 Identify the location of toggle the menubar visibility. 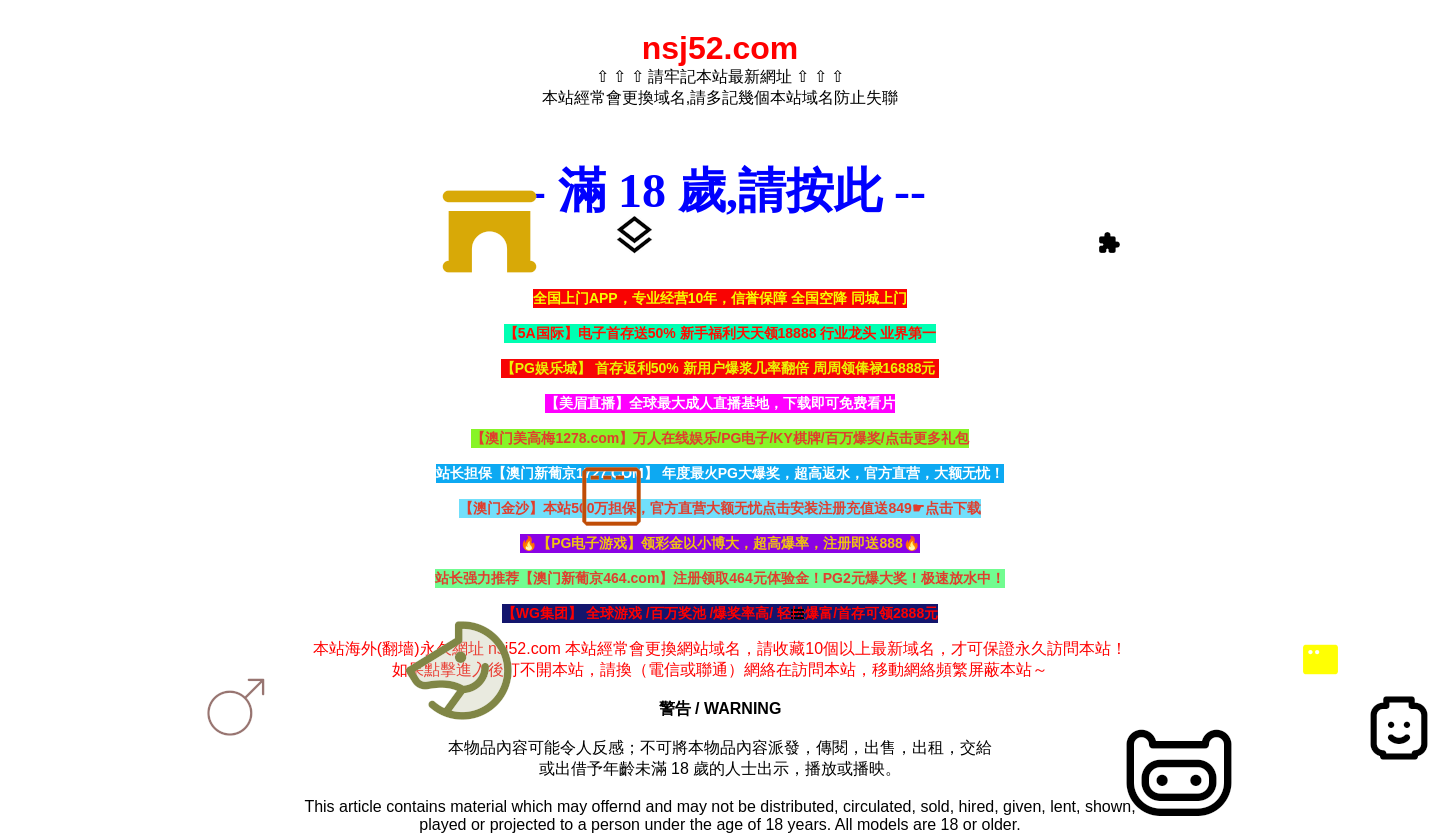
(611, 496).